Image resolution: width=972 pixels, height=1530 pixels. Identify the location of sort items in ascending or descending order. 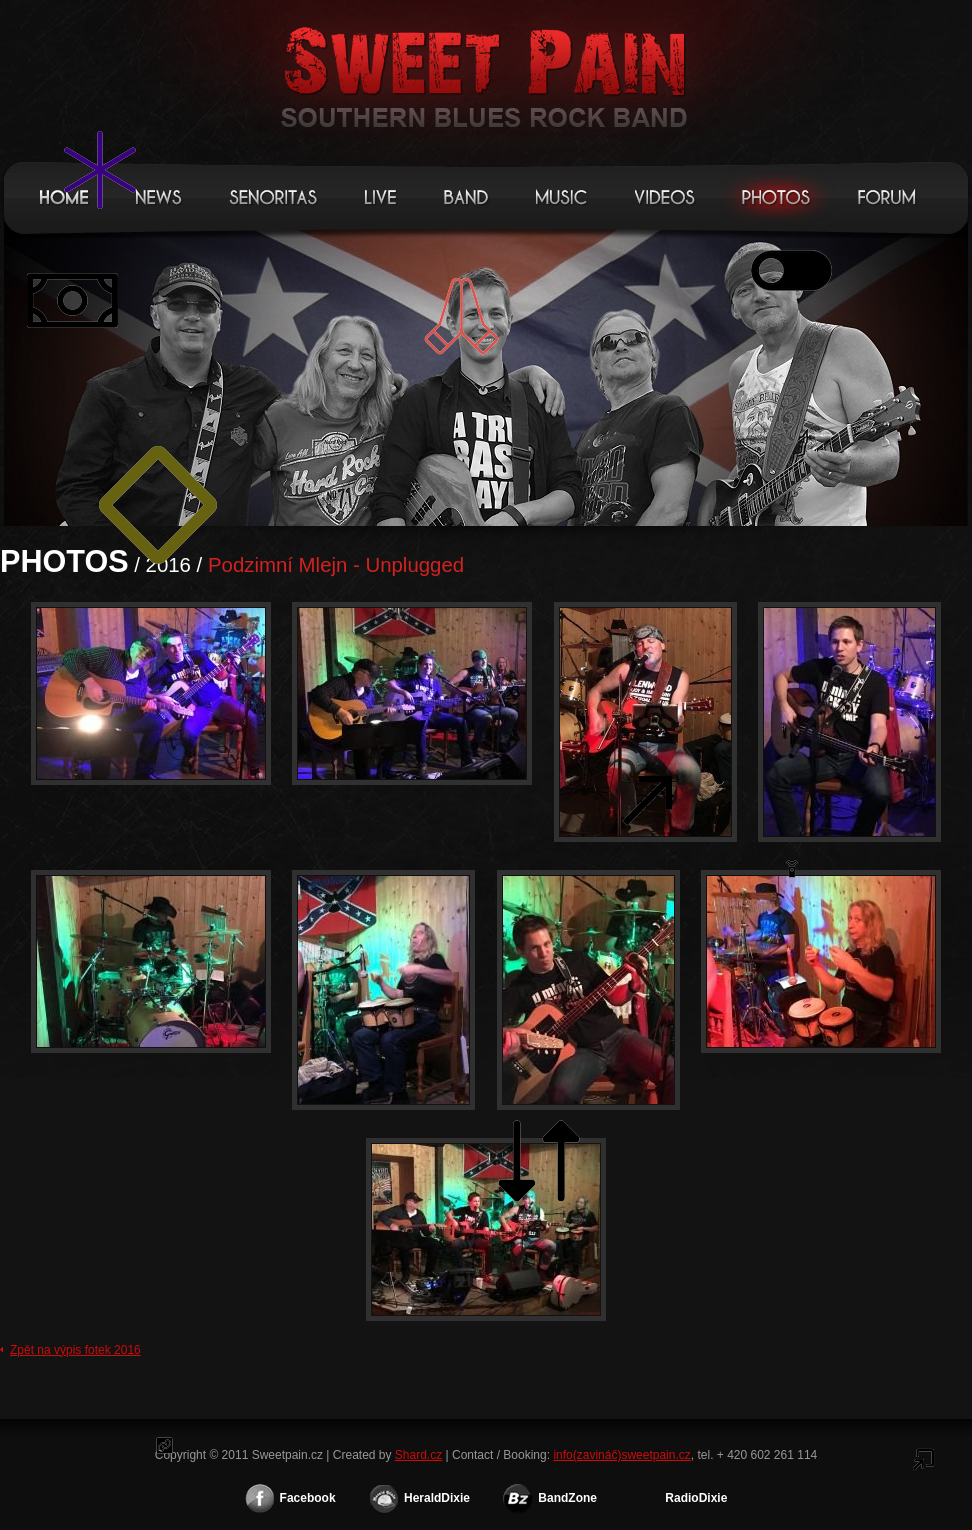
(539, 1161).